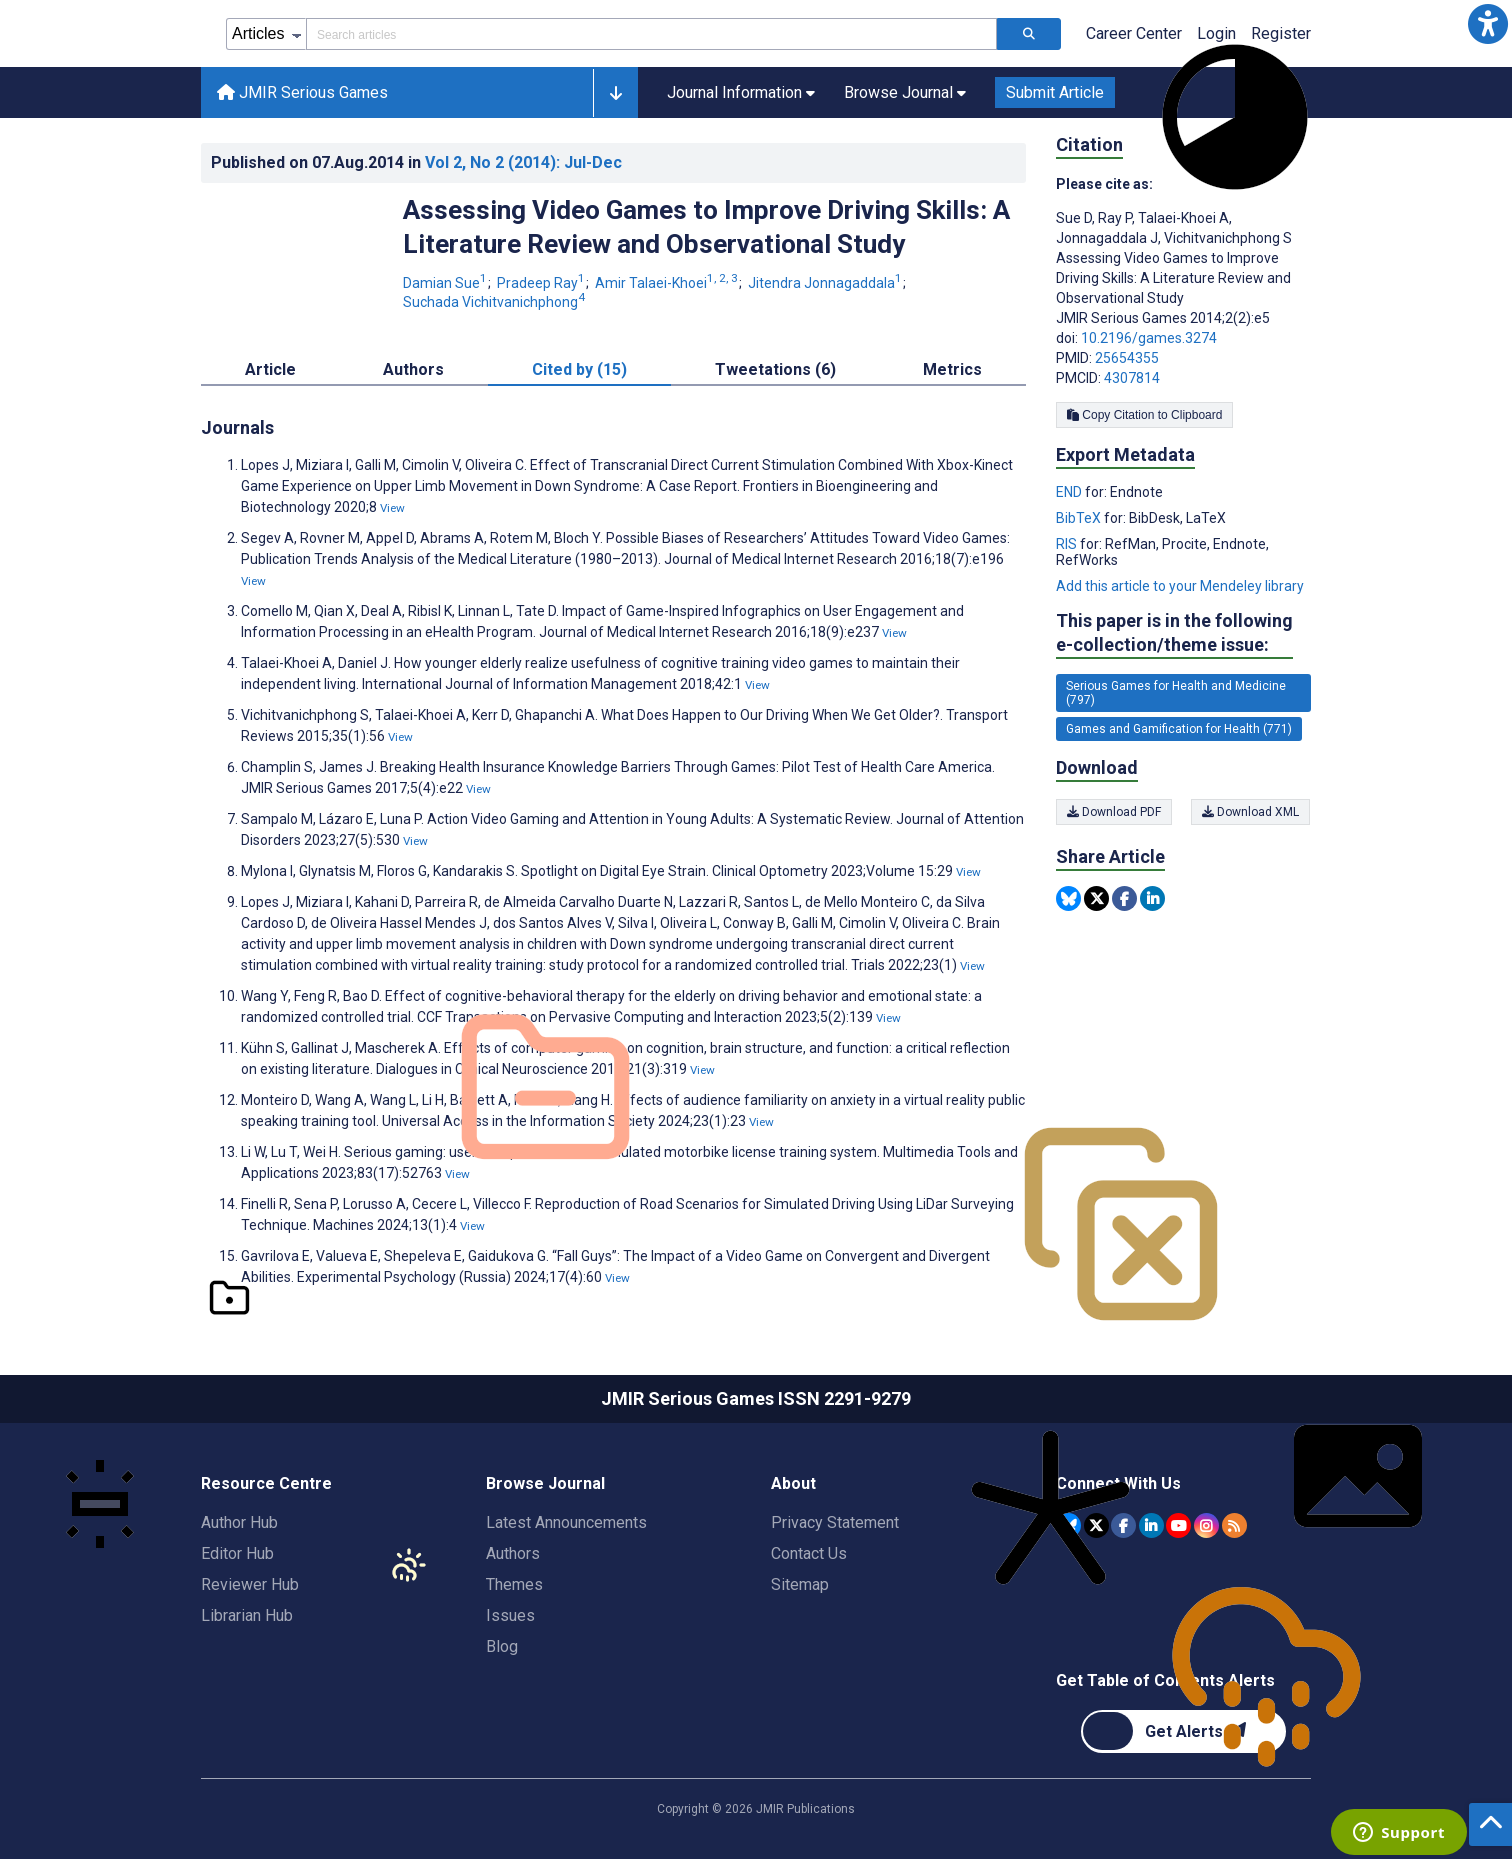  Describe the element at coordinates (545, 1090) in the screenshot. I see `remove a folder` at that location.